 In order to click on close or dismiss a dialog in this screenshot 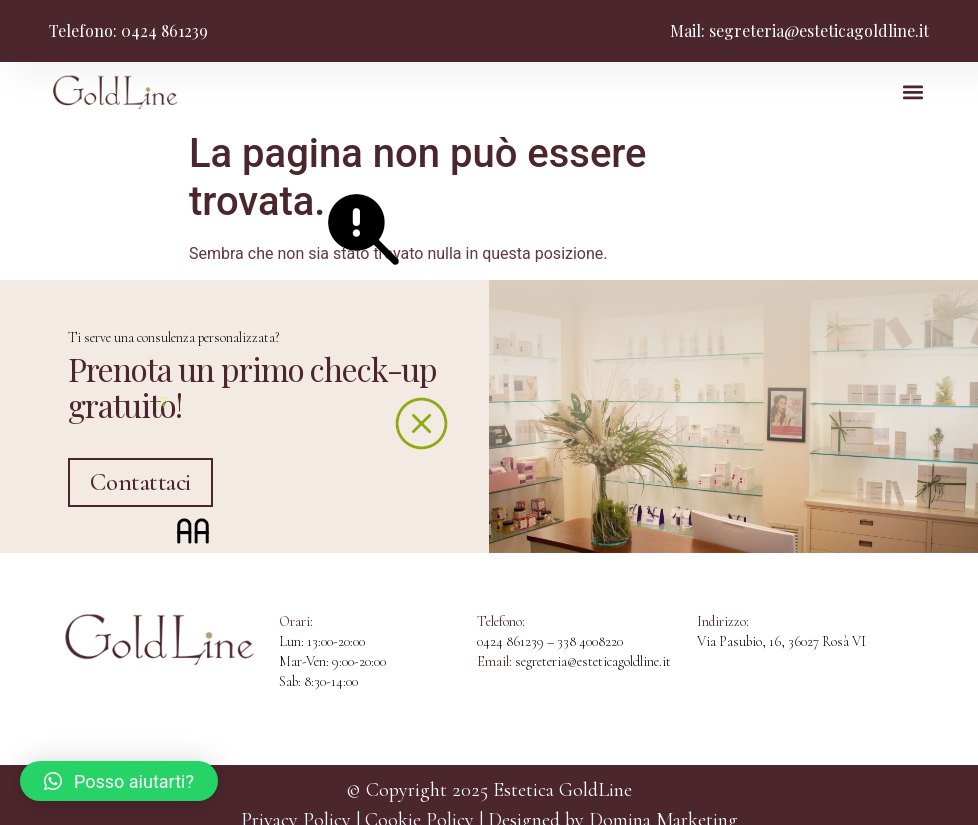, I will do `click(421, 423)`.